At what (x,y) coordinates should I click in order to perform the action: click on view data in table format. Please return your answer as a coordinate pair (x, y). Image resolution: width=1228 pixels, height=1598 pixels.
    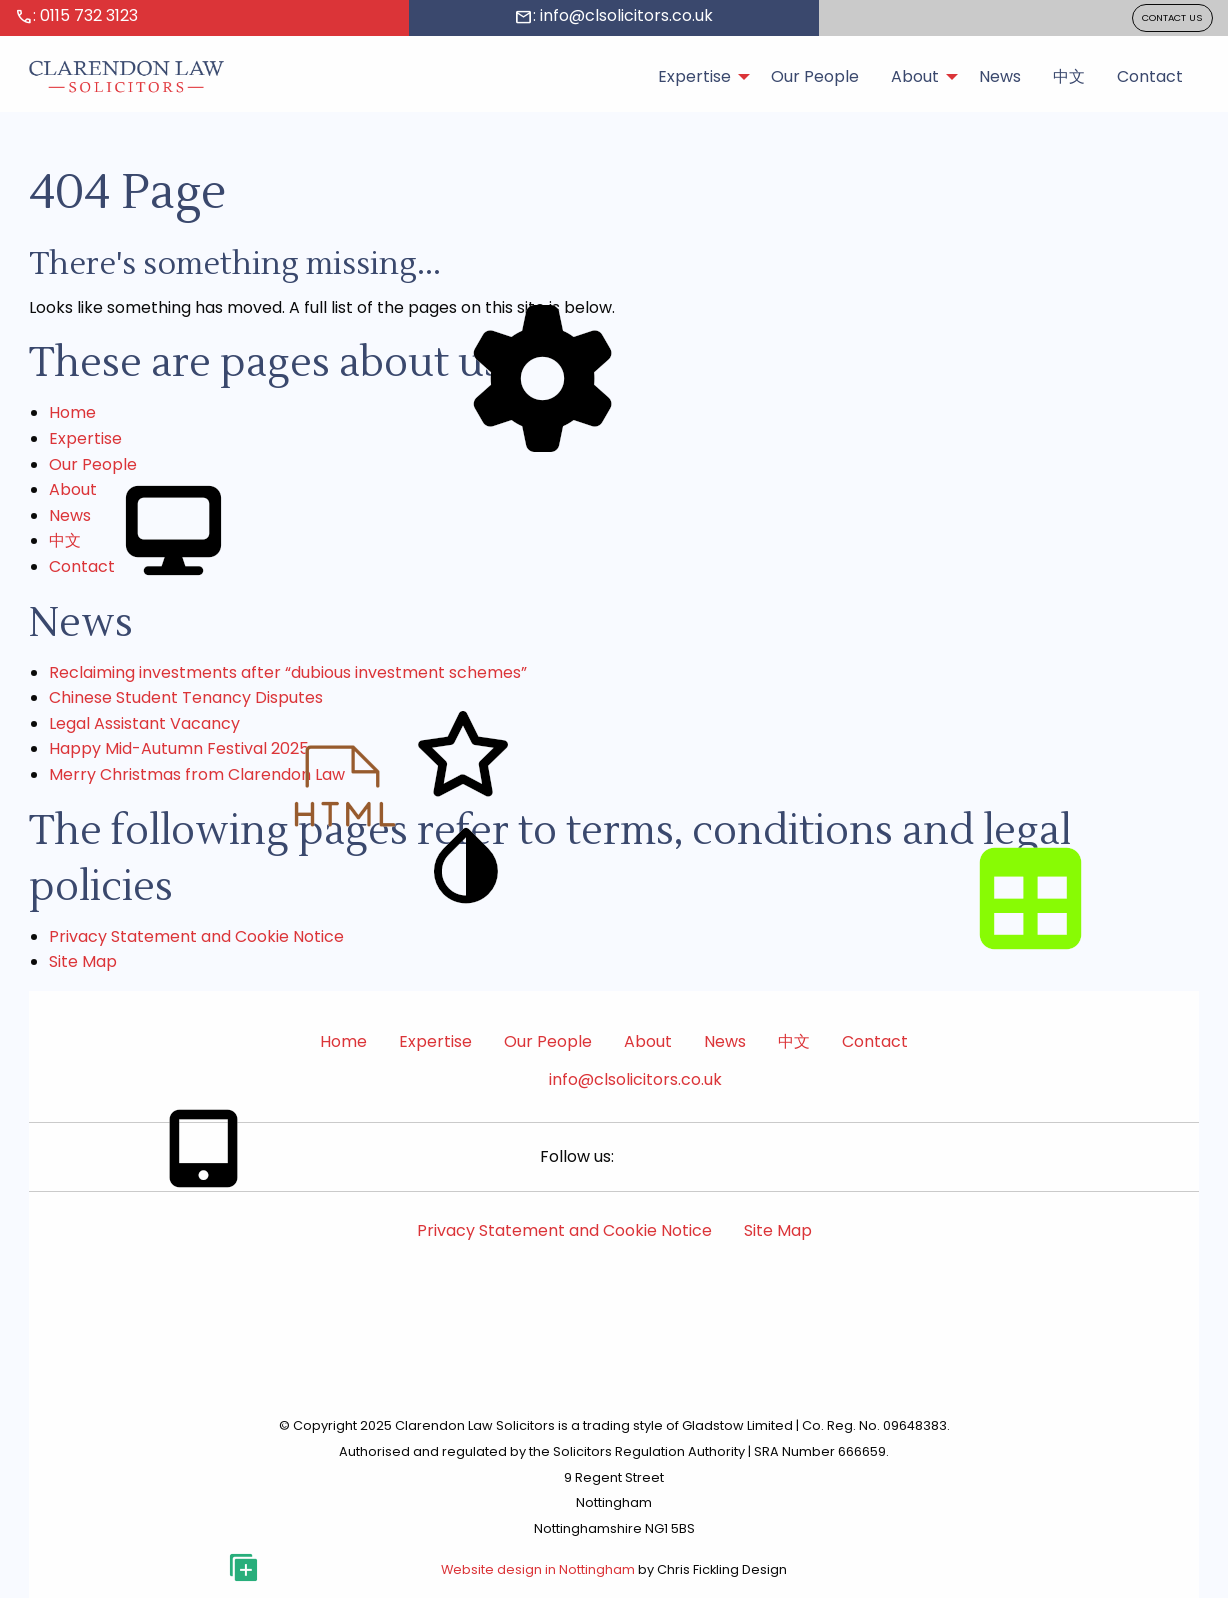
    Looking at the image, I should click on (1030, 898).